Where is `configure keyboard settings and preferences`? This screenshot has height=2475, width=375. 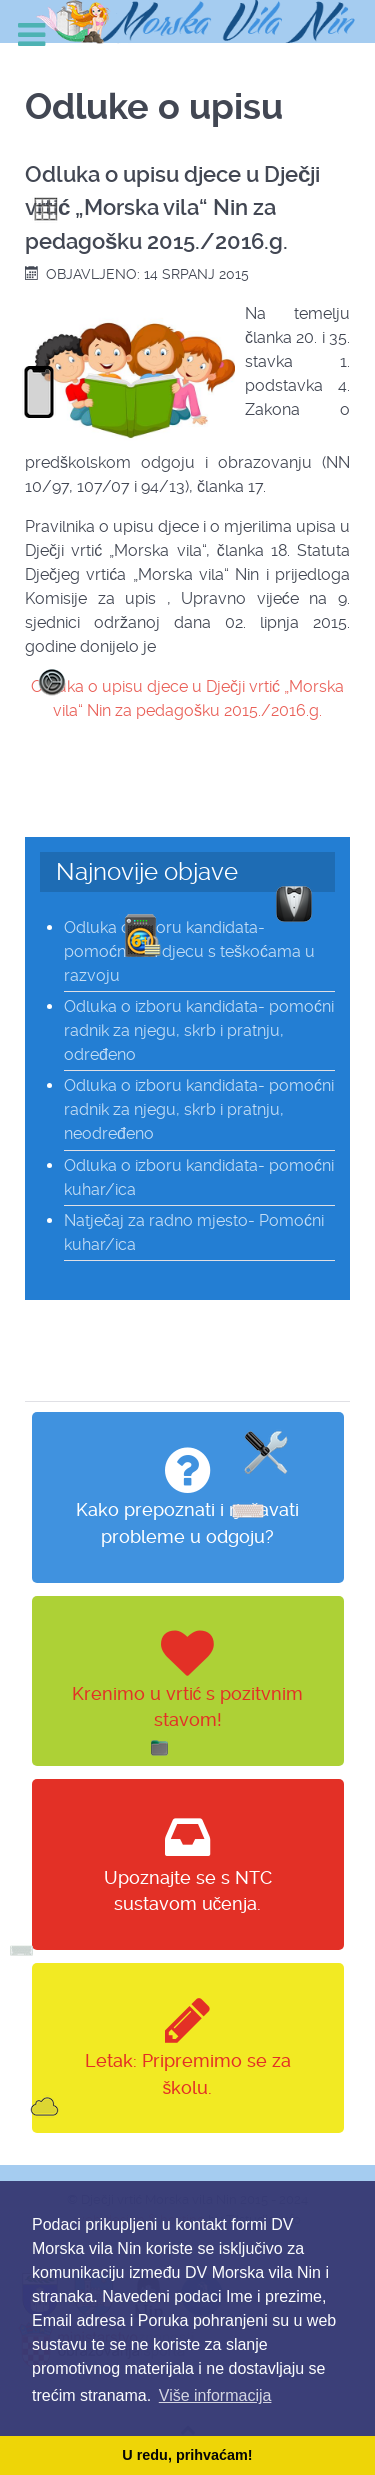
configure keyboard settings and preferences is located at coordinates (294, 904).